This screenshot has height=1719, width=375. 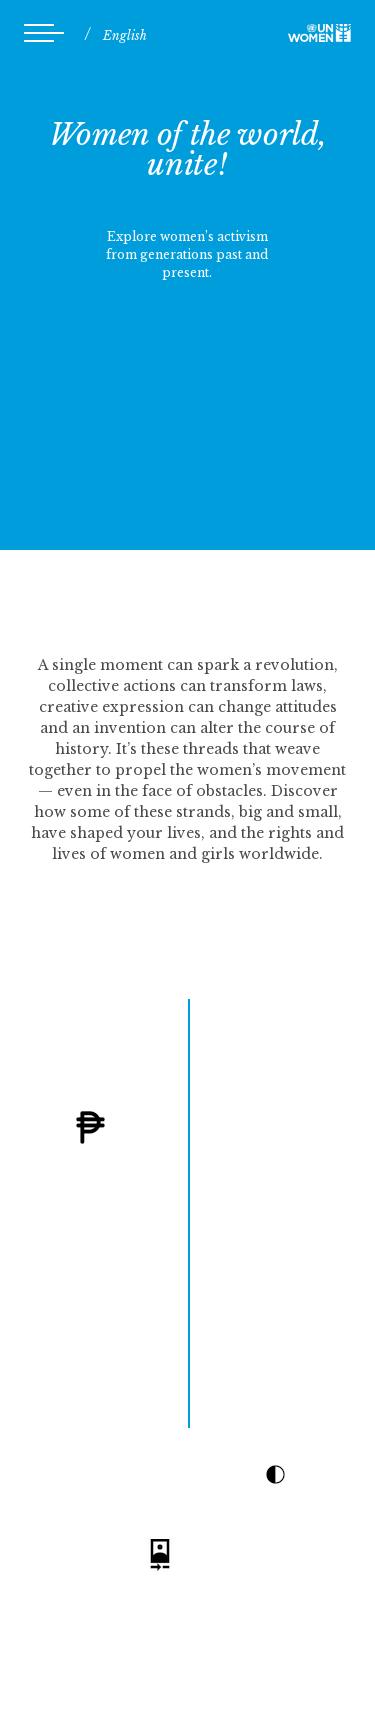 What do you see at coordinates (160, 1555) in the screenshot?
I see `switch to front-facing camera` at bounding box center [160, 1555].